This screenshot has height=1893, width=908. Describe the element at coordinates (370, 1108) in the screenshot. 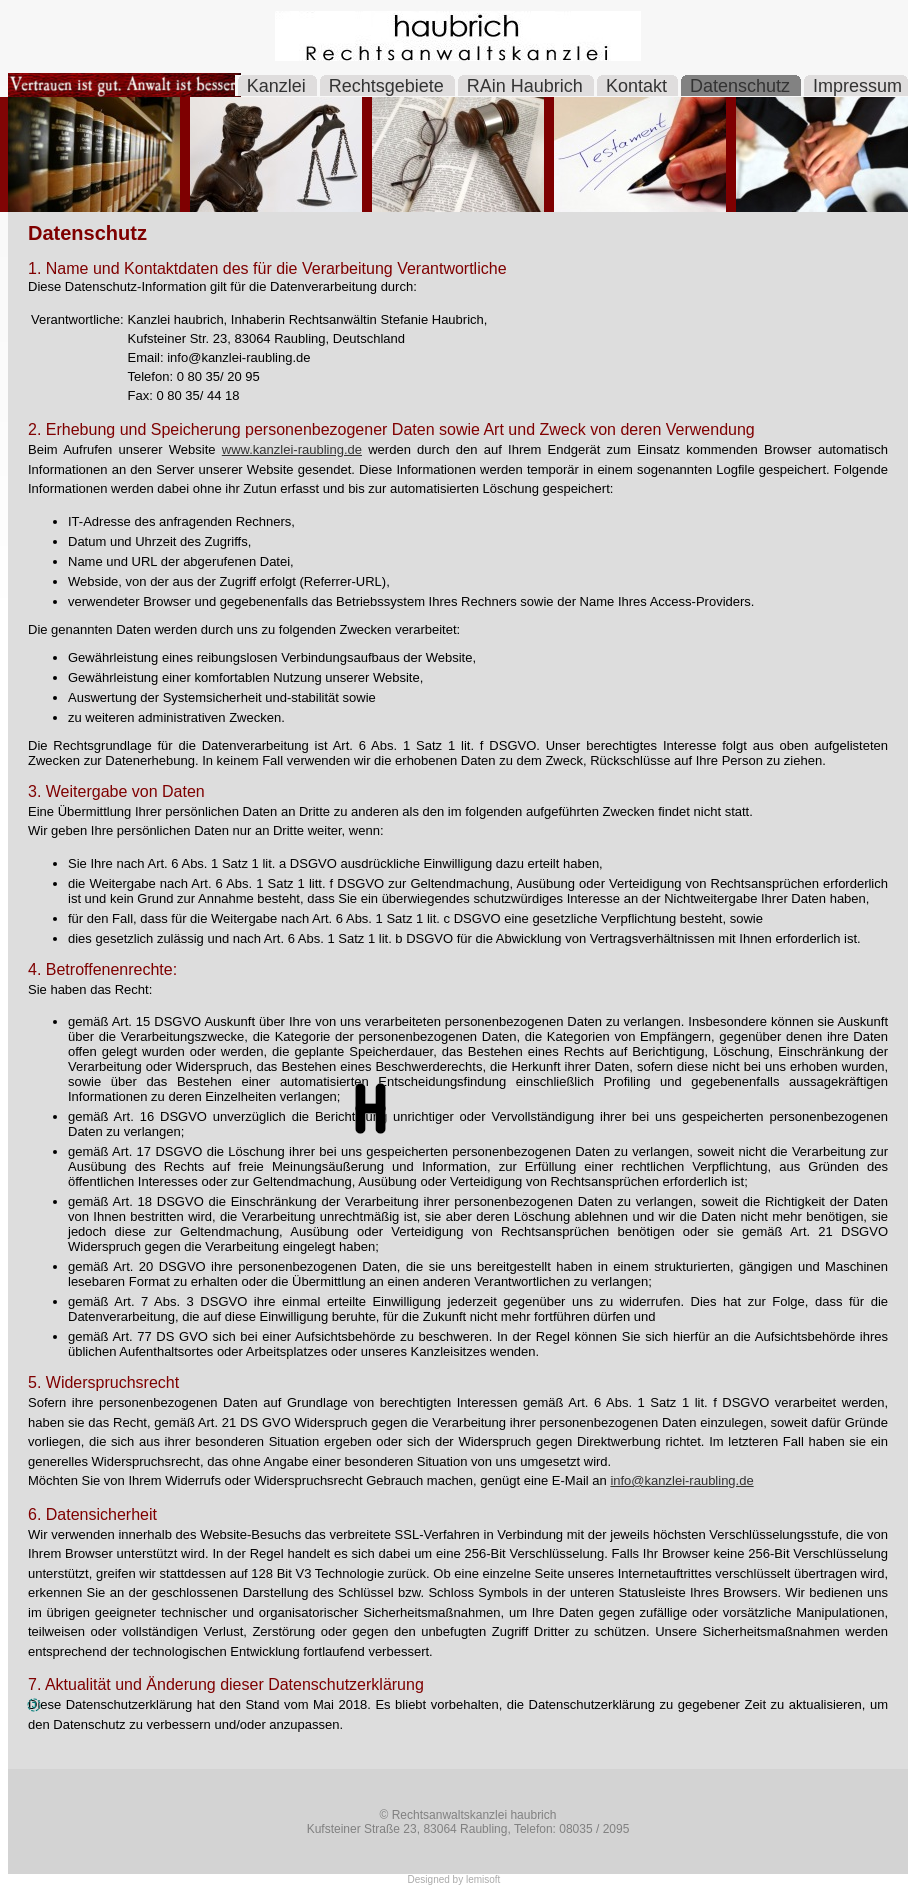

I see `indicates heading or header formatting option` at that location.